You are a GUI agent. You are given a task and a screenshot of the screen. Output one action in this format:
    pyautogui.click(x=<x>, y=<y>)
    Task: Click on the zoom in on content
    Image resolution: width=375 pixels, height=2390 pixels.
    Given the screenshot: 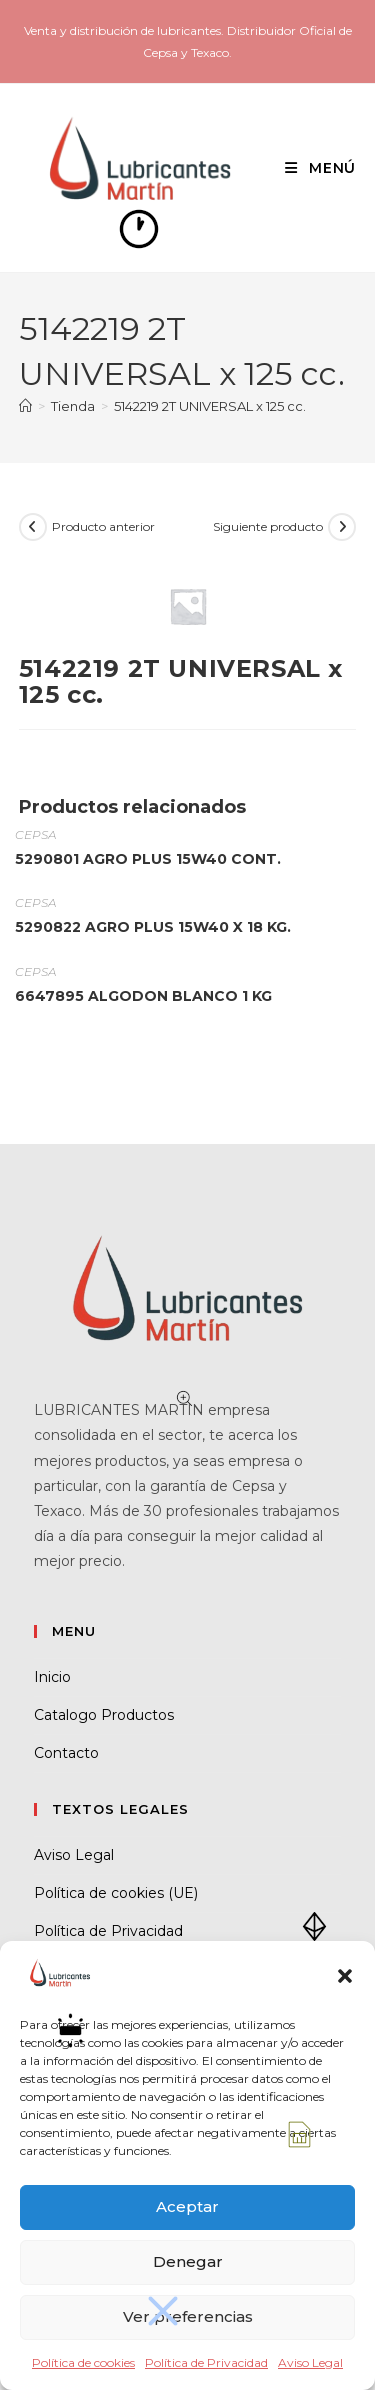 What is the action you would take?
    pyautogui.click(x=184, y=1398)
    